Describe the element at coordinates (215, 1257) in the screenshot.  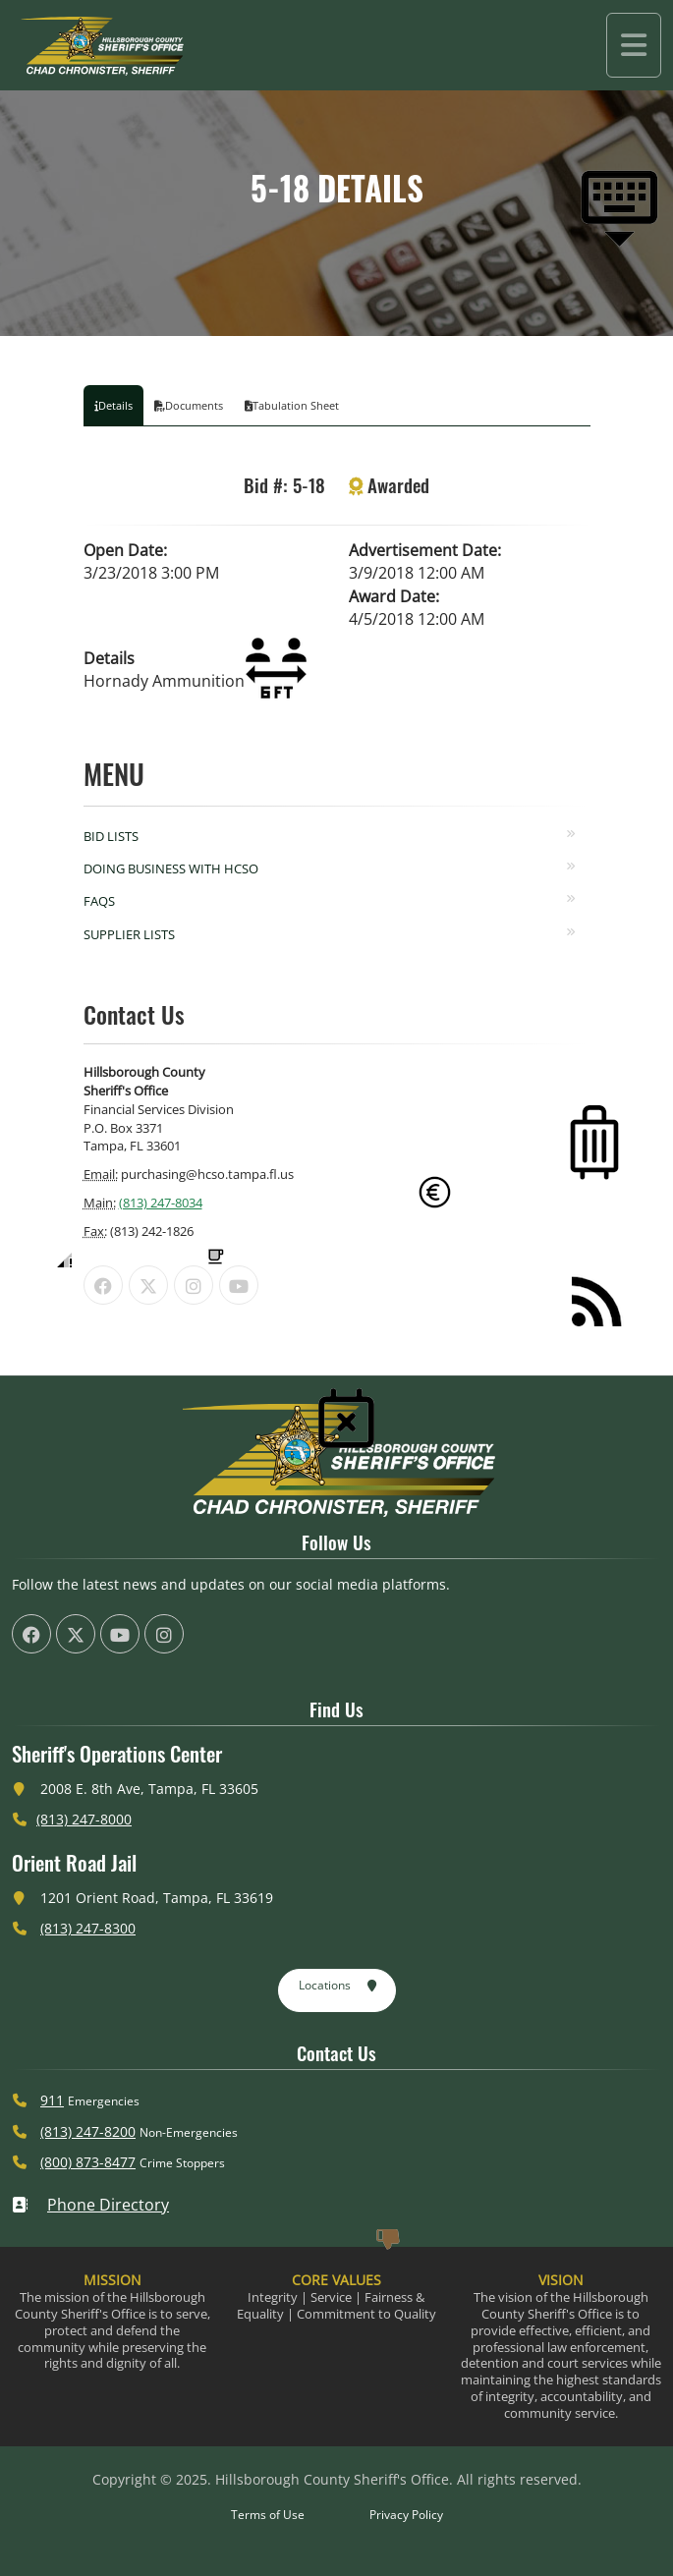
I see `access café or coffee shop locations` at that location.